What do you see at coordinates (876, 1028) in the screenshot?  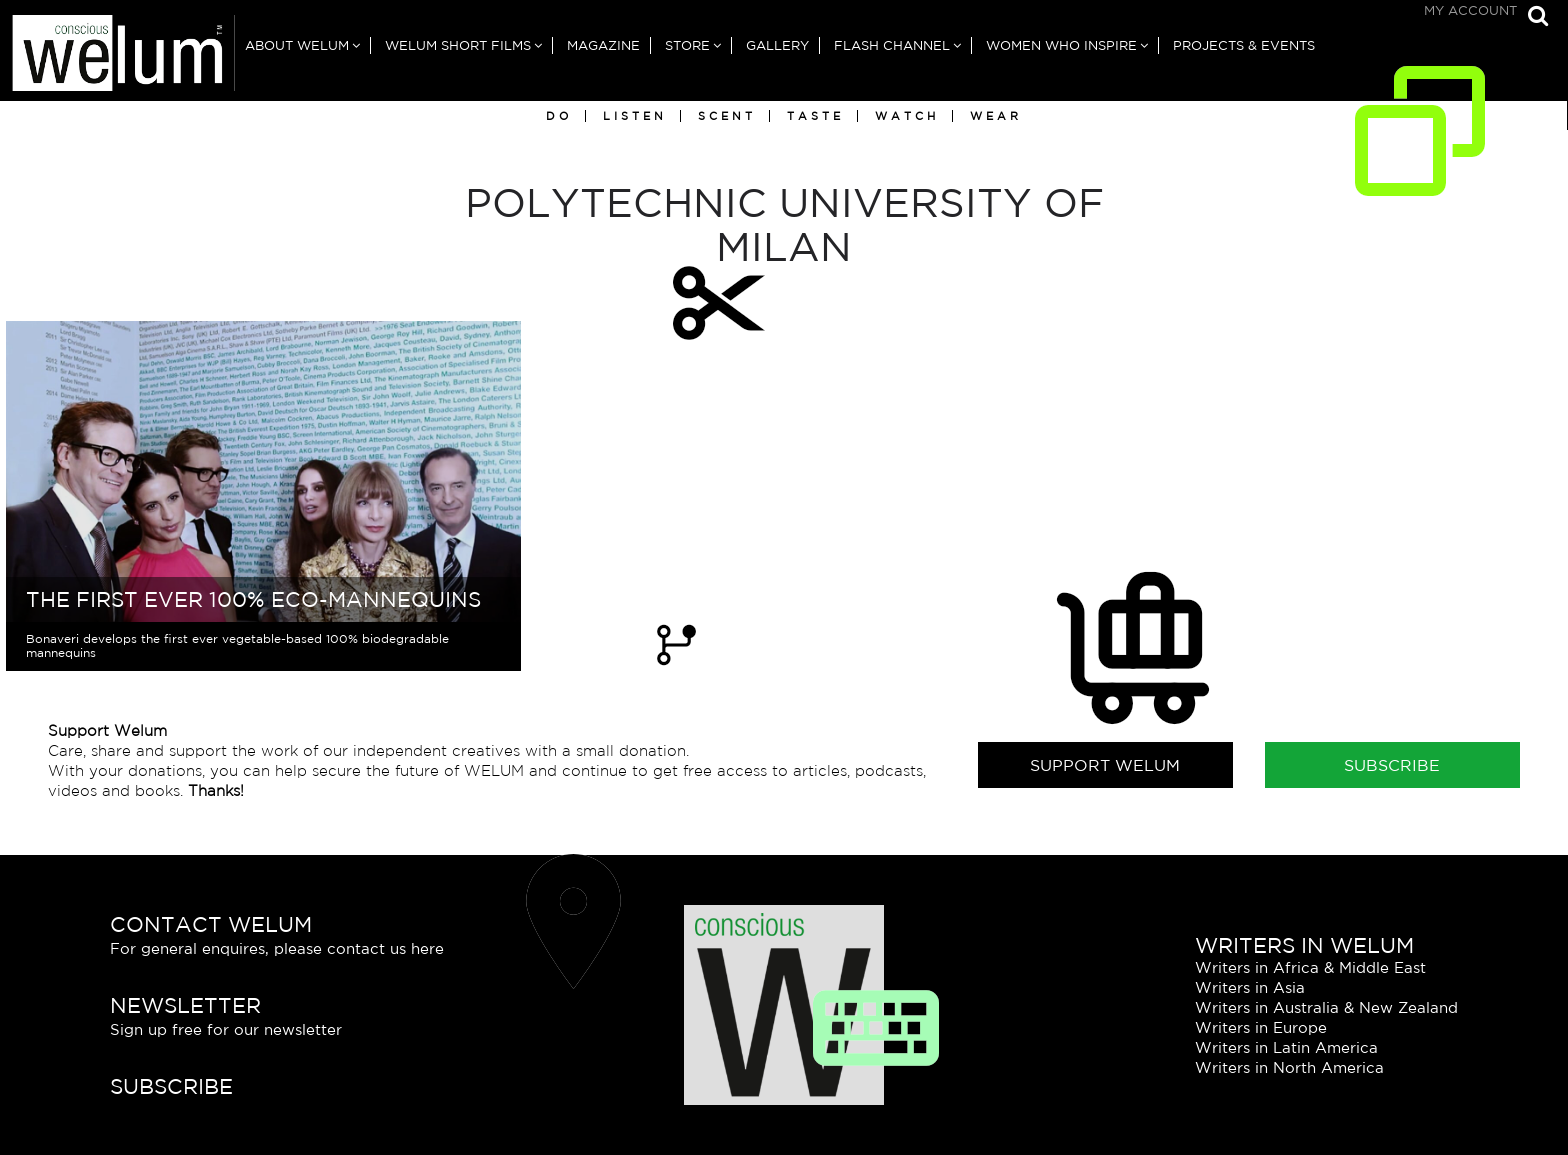 I see `open the on-screen keyboard` at bounding box center [876, 1028].